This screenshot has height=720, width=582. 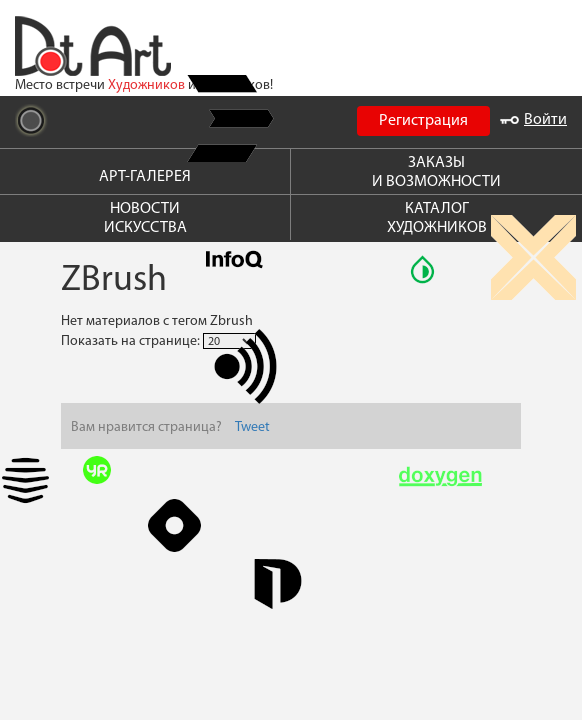 I want to click on link to Doxygen documentation generator, so click(x=440, y=476).